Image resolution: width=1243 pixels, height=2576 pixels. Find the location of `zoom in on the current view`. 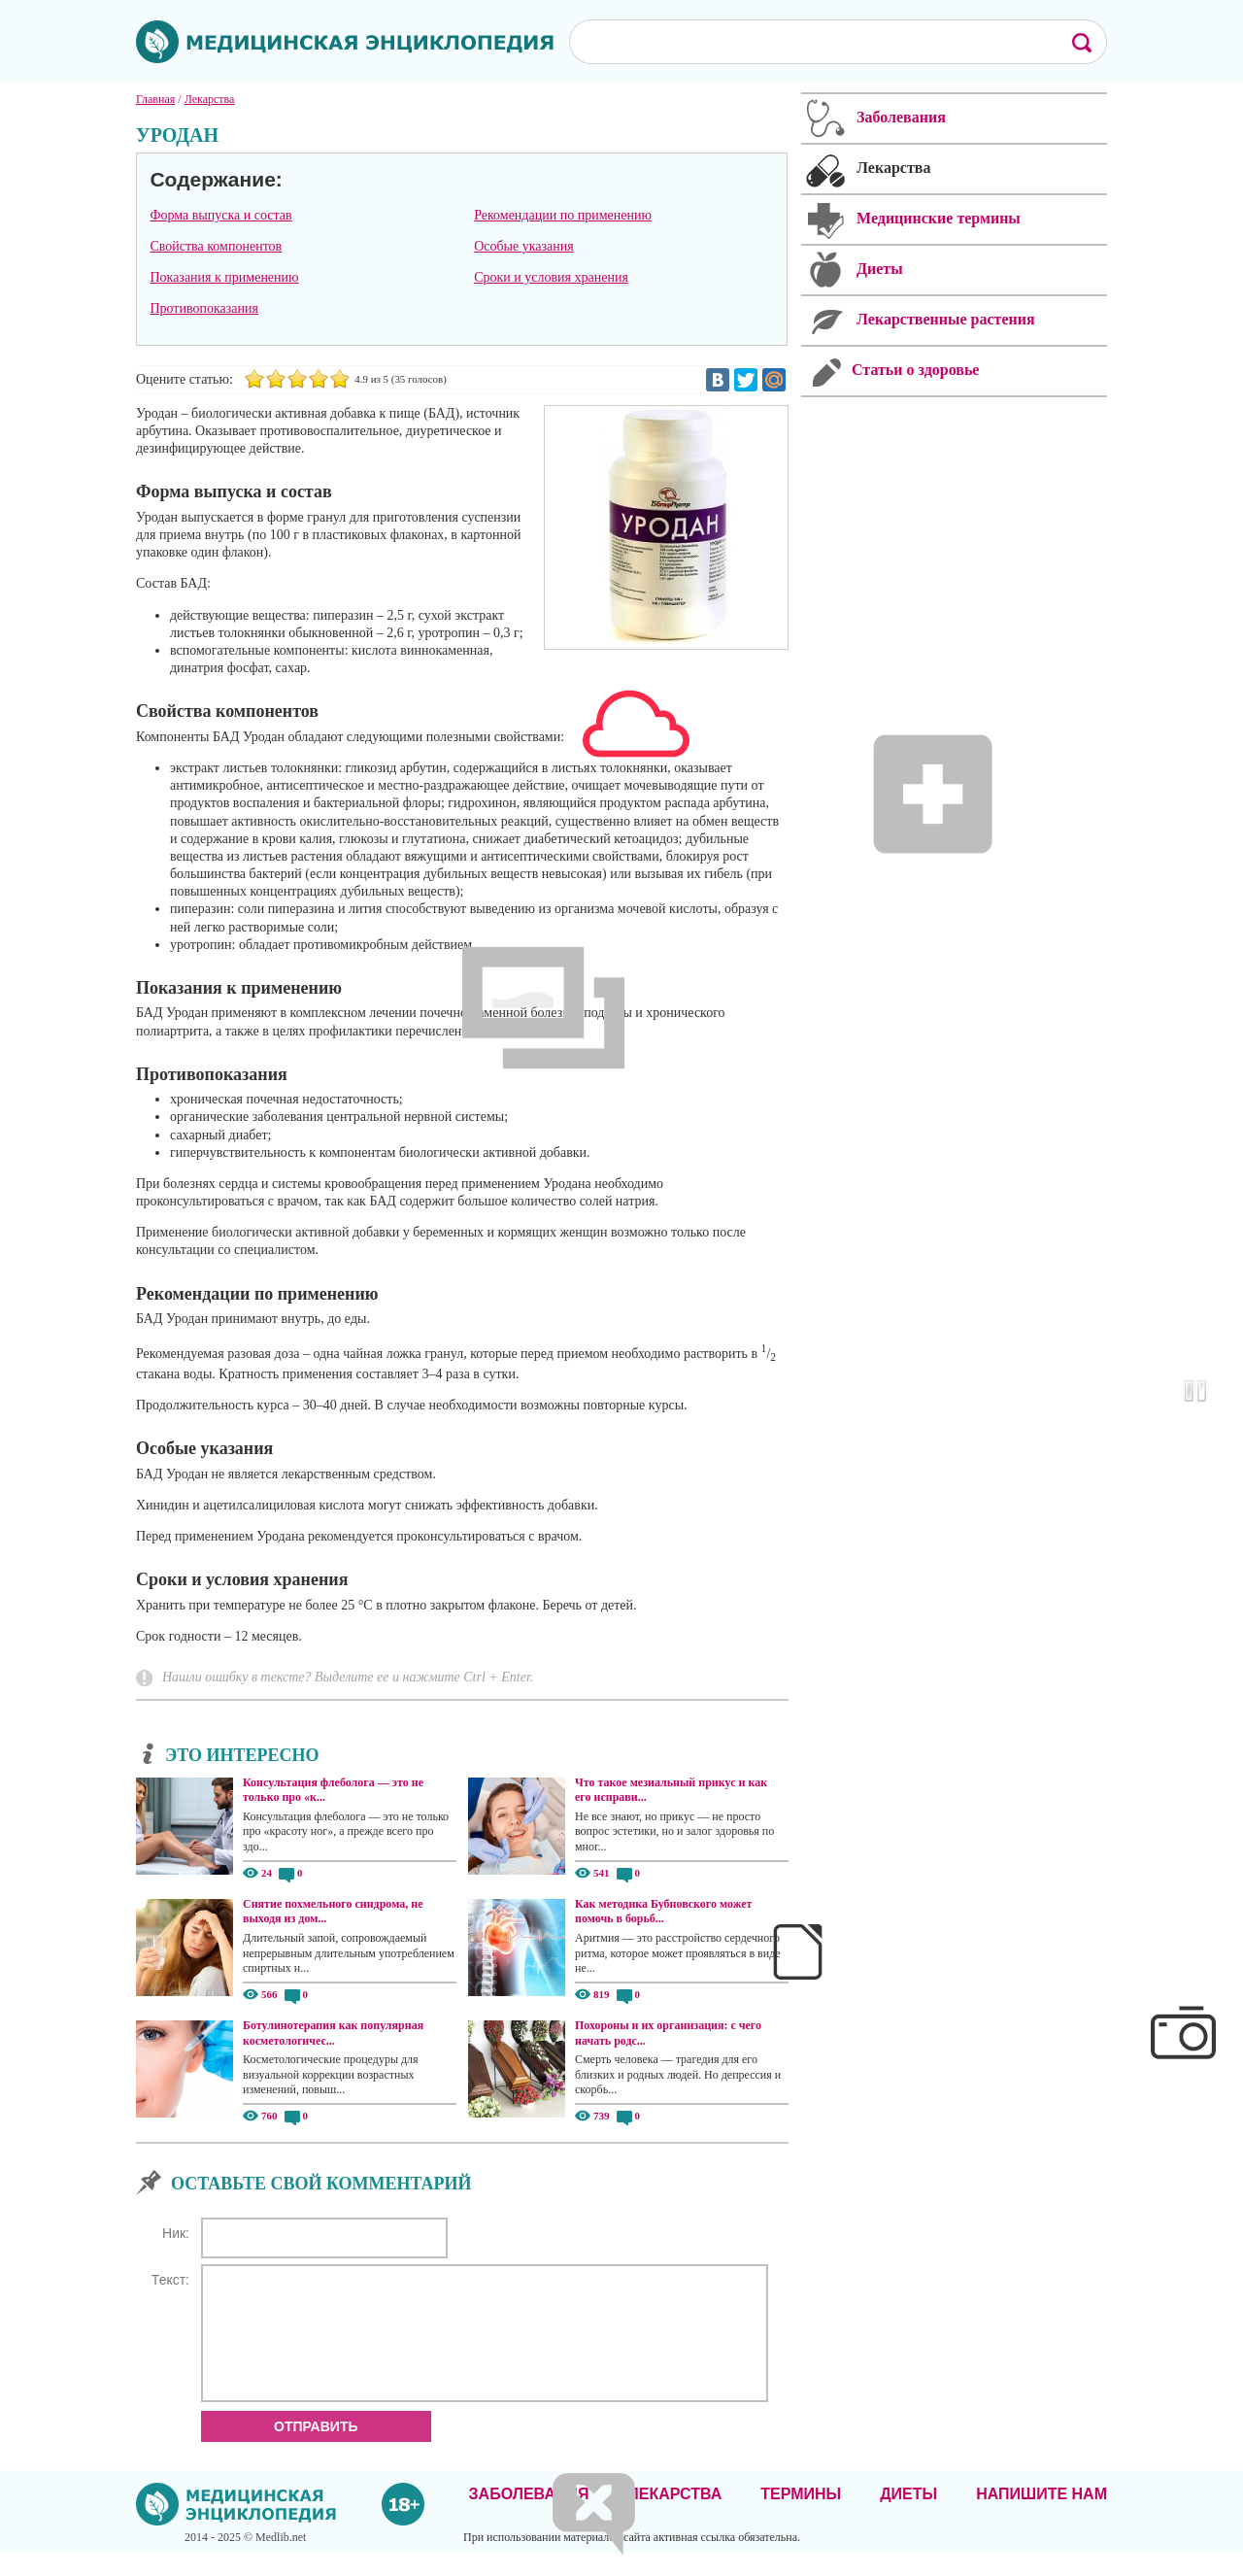

zoom in on the current view is located at coordinates (932, 794).